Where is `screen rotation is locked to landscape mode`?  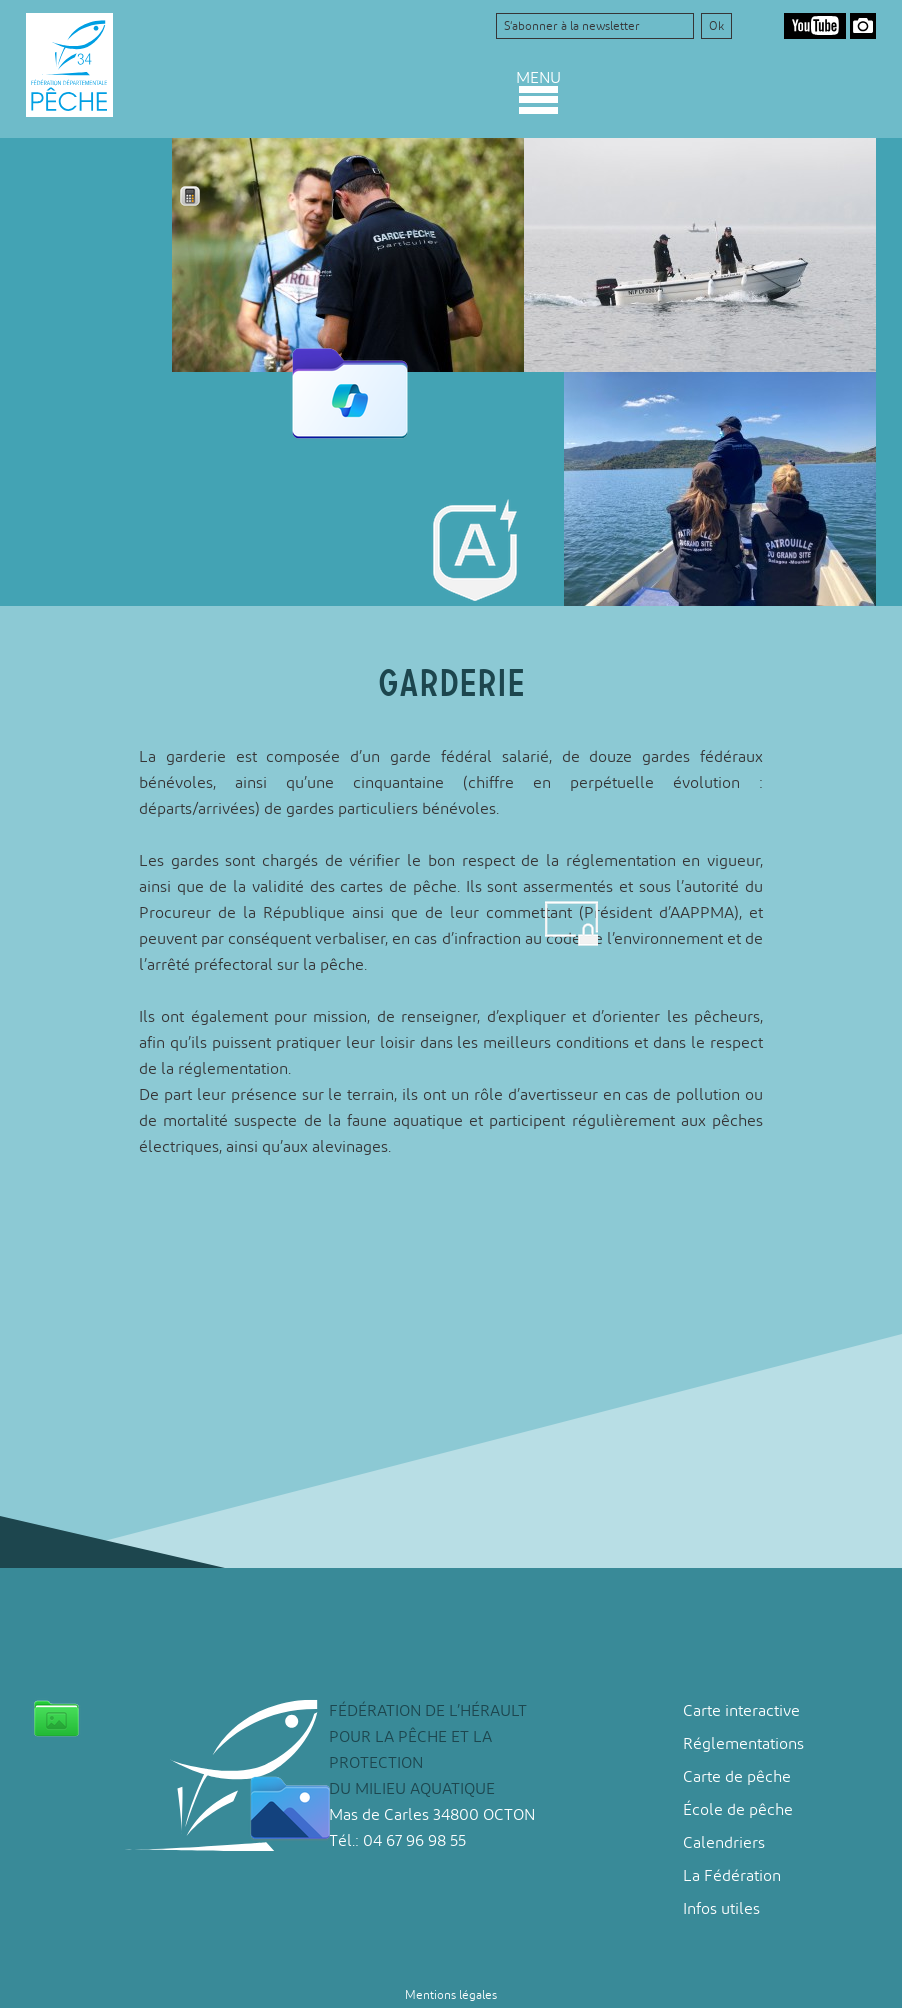 screen rotation is locked to landscape mode is located at coordinates (571, 923).